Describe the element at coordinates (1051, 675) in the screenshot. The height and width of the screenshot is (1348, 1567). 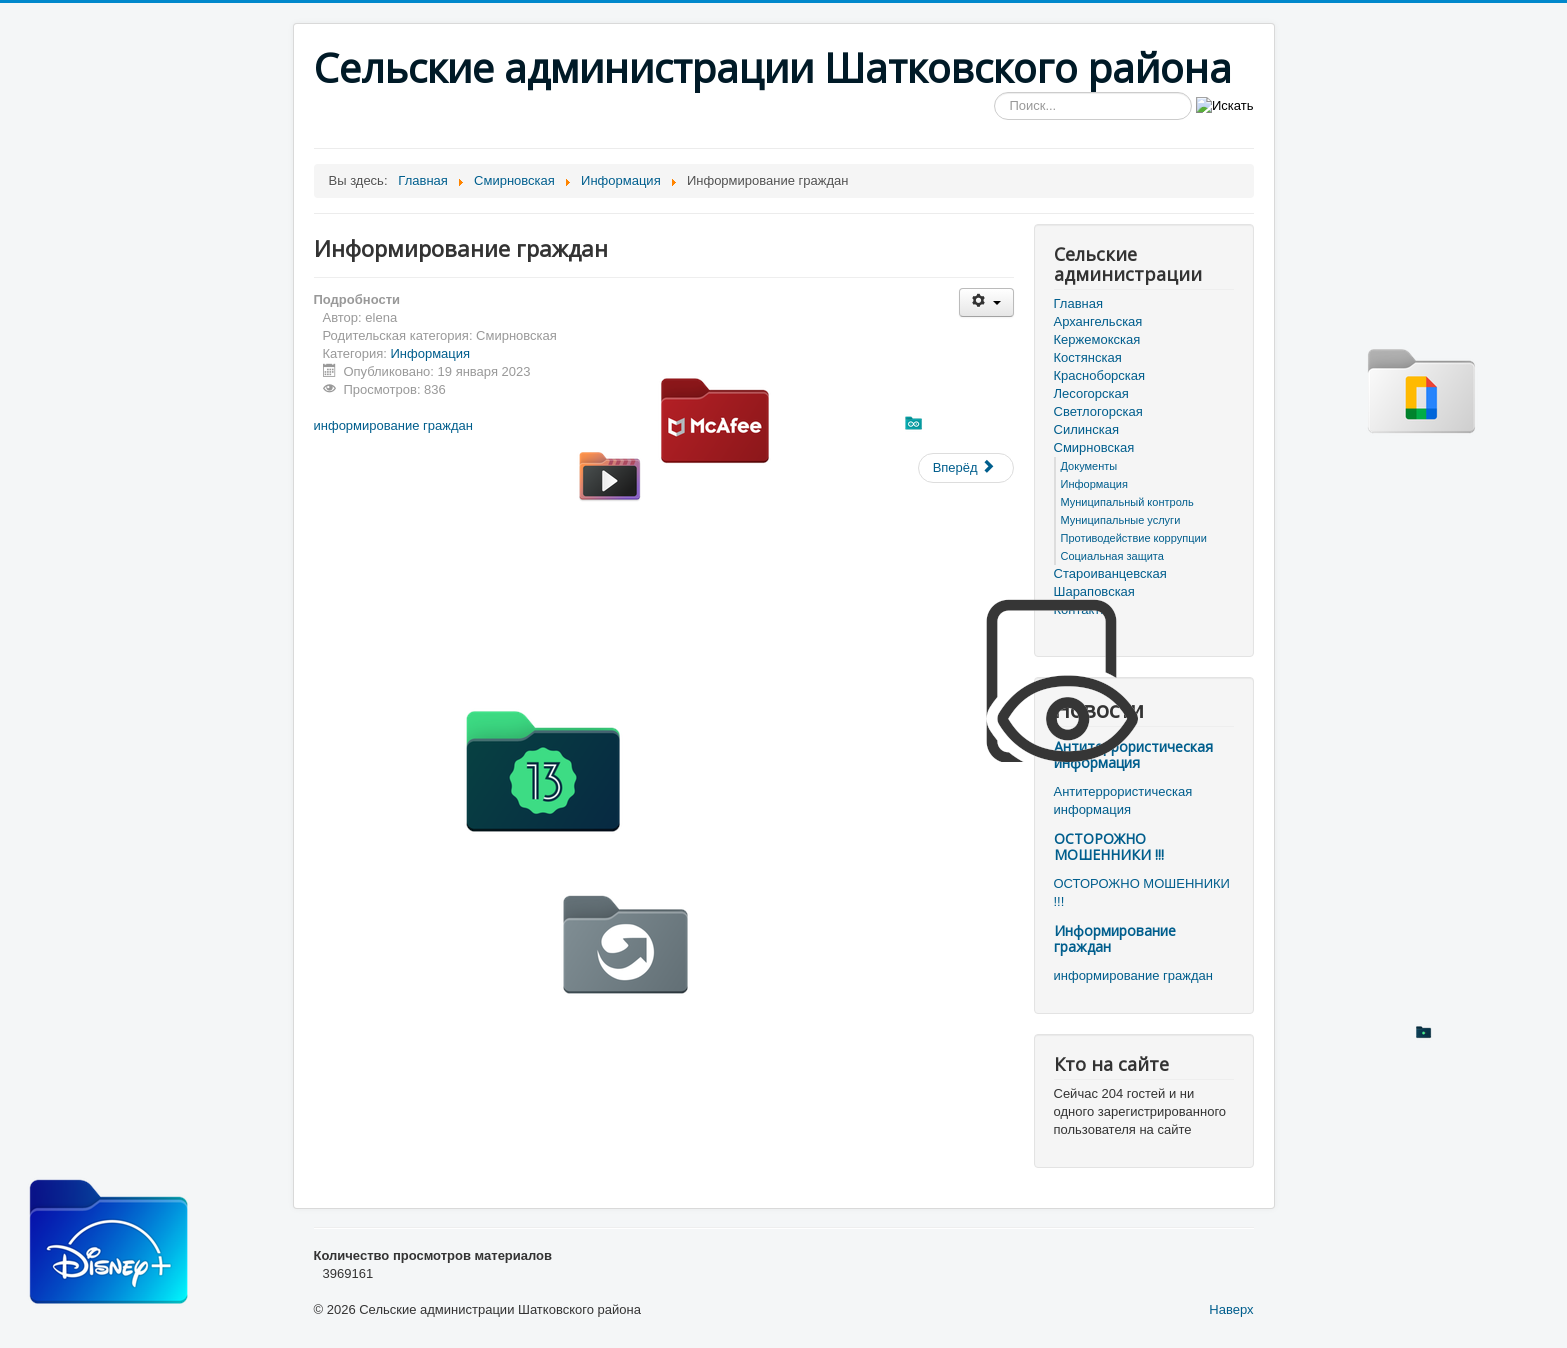
I see `open document viewer` at that location.